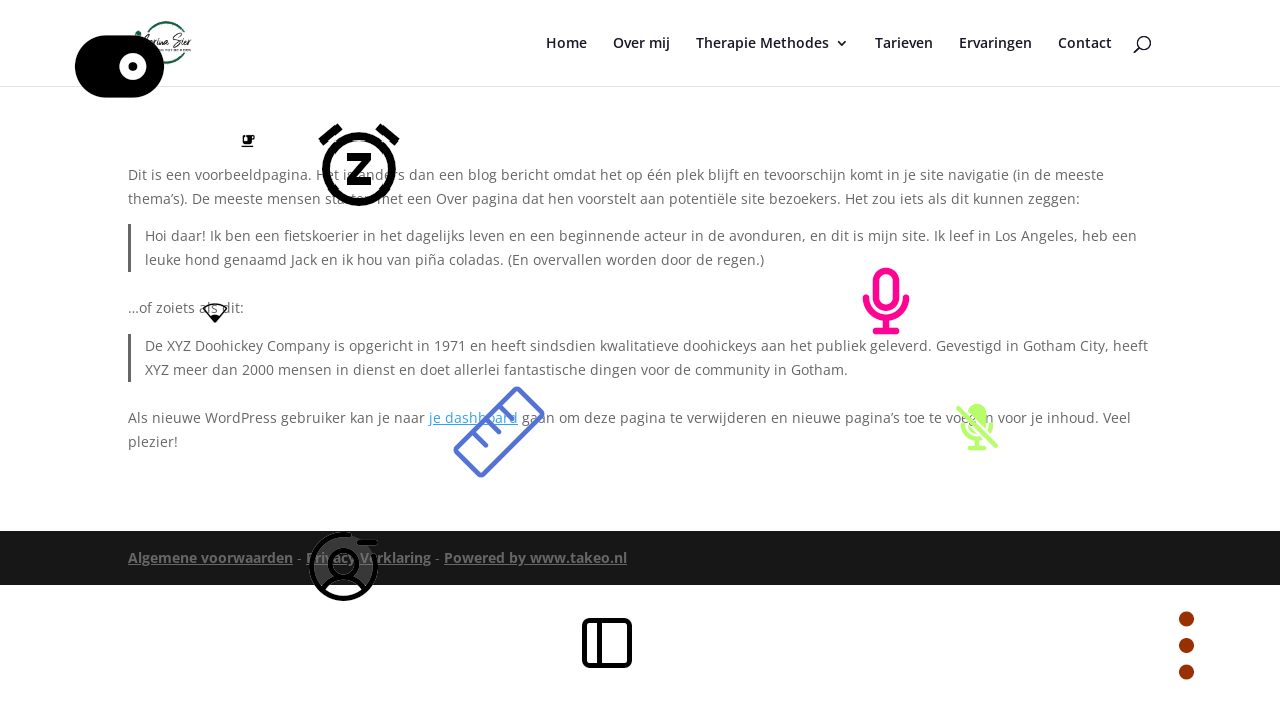 This screenshot has width=1280, height=720. What do you see at coordinates (359, 165) in the screenshot?
I see `snooze an alarm or reminder` at bounding box center [359, 165].